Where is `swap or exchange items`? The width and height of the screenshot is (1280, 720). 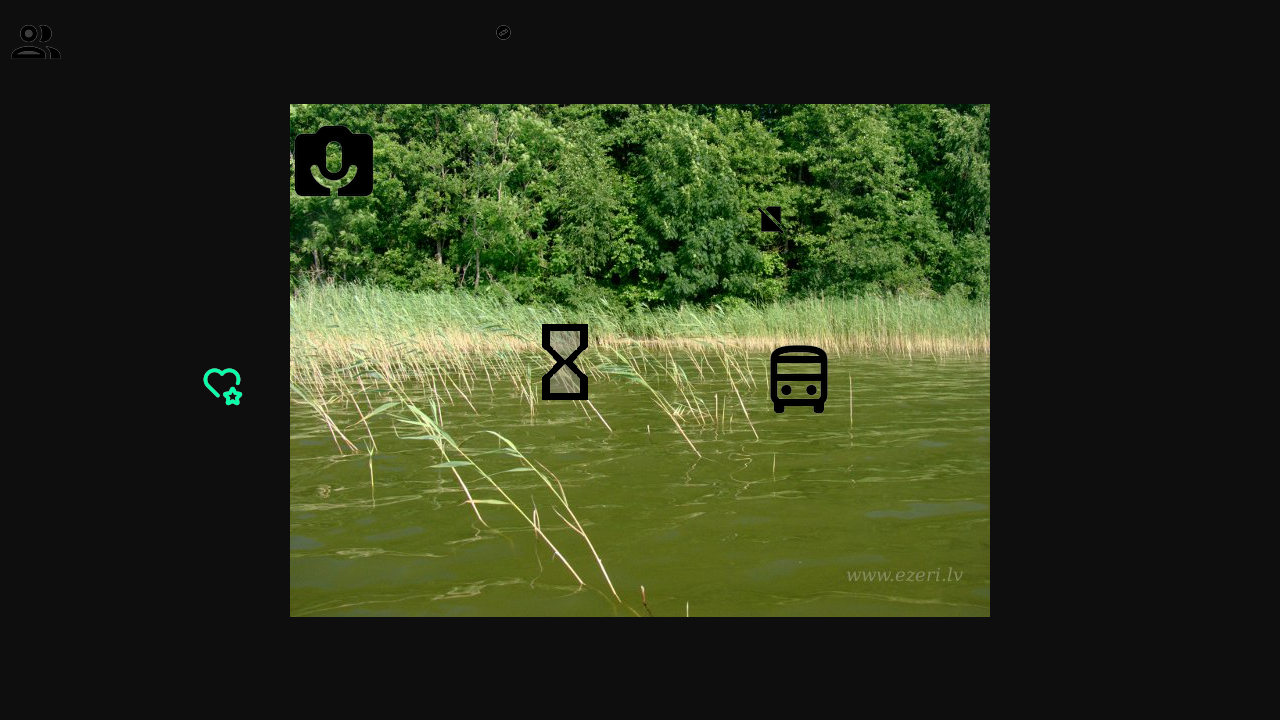
swap or exchange items is located at coordinates (503, 32).